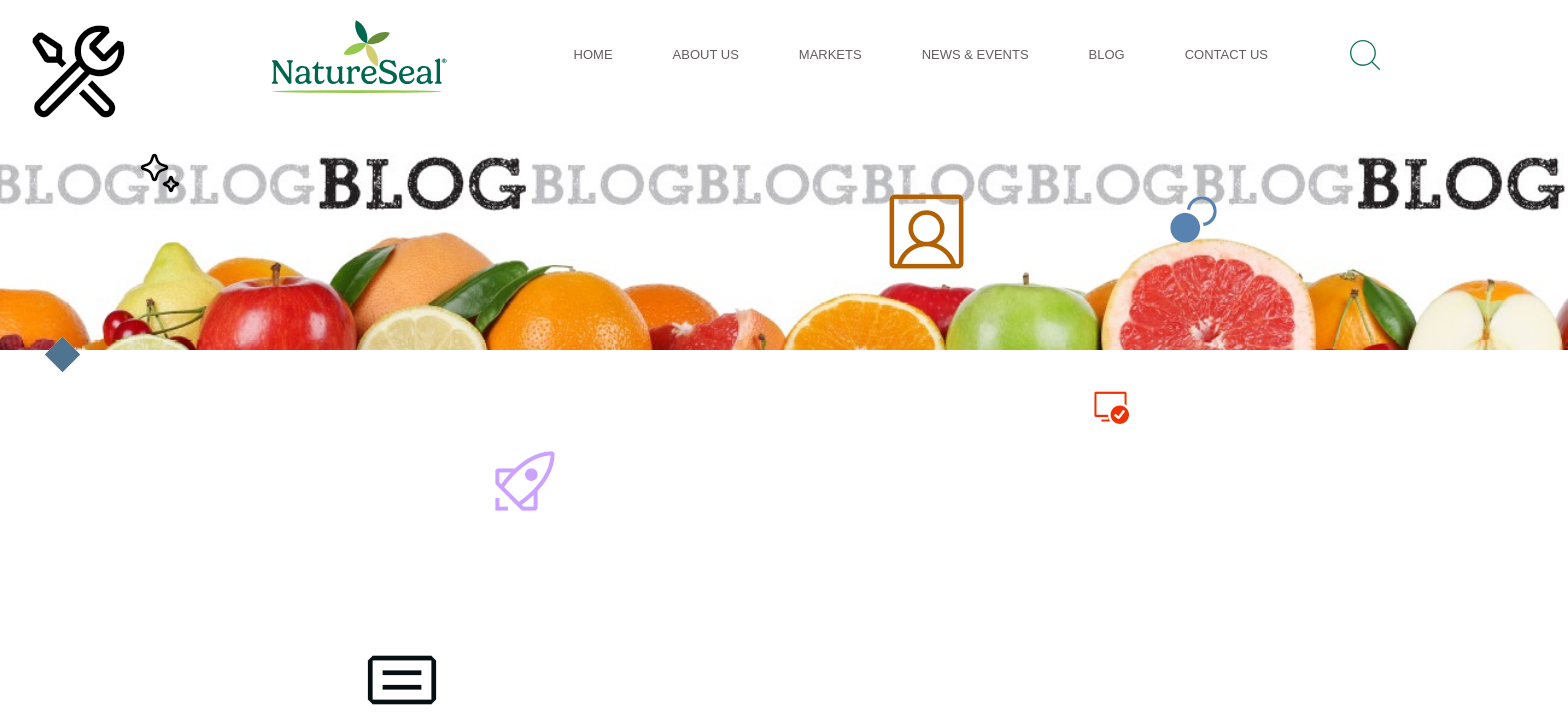 Image resolution: width=1568 pixels, height=720 pixels. Describe the element at coordinates (1193, 219) in the screenshot. I see `activate or enable breakpoints in the debugger` at that location.